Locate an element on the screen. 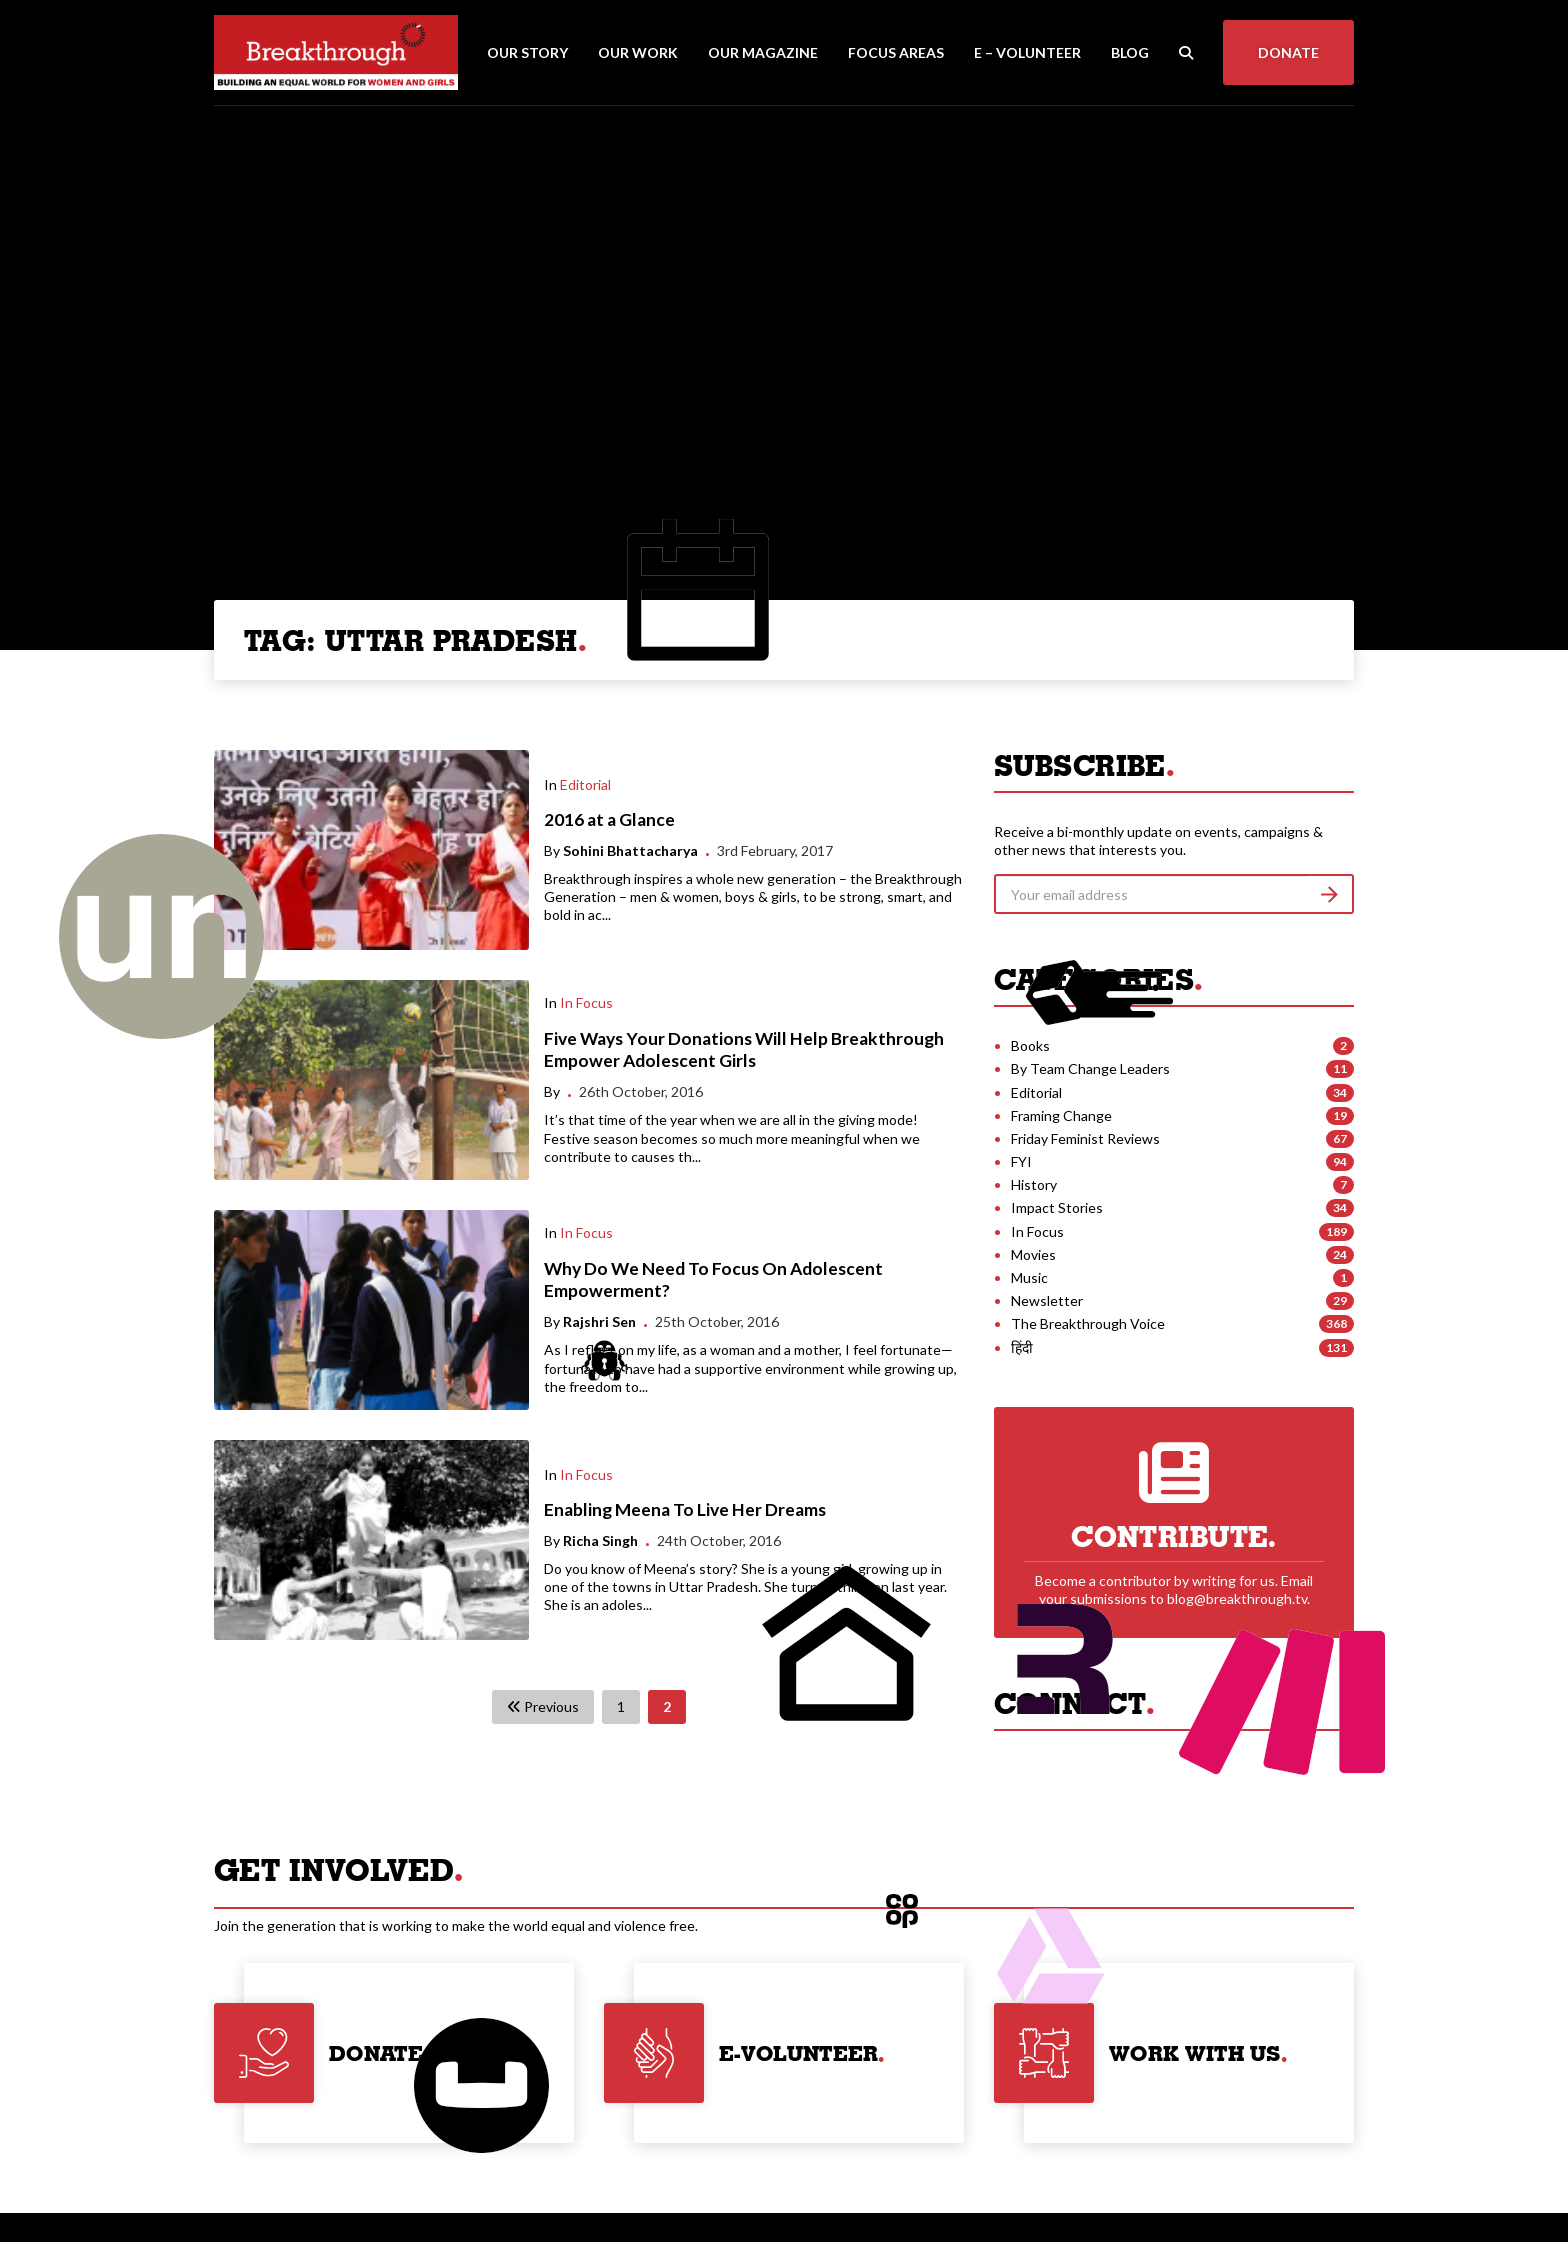  remix framework logo is located at coordinates (1065, 1659).